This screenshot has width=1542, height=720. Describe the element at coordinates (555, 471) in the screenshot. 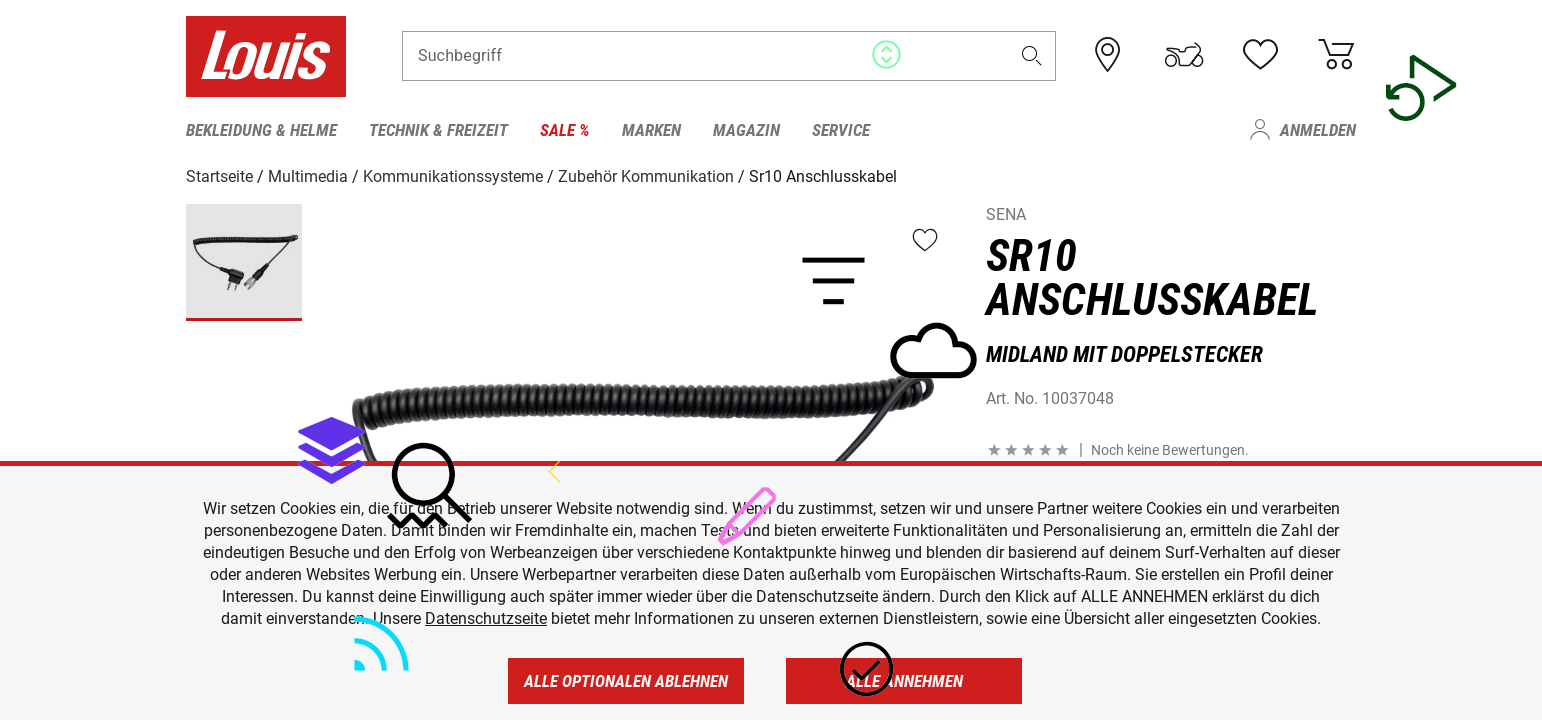

I see `go back to the previous screen` at that location.